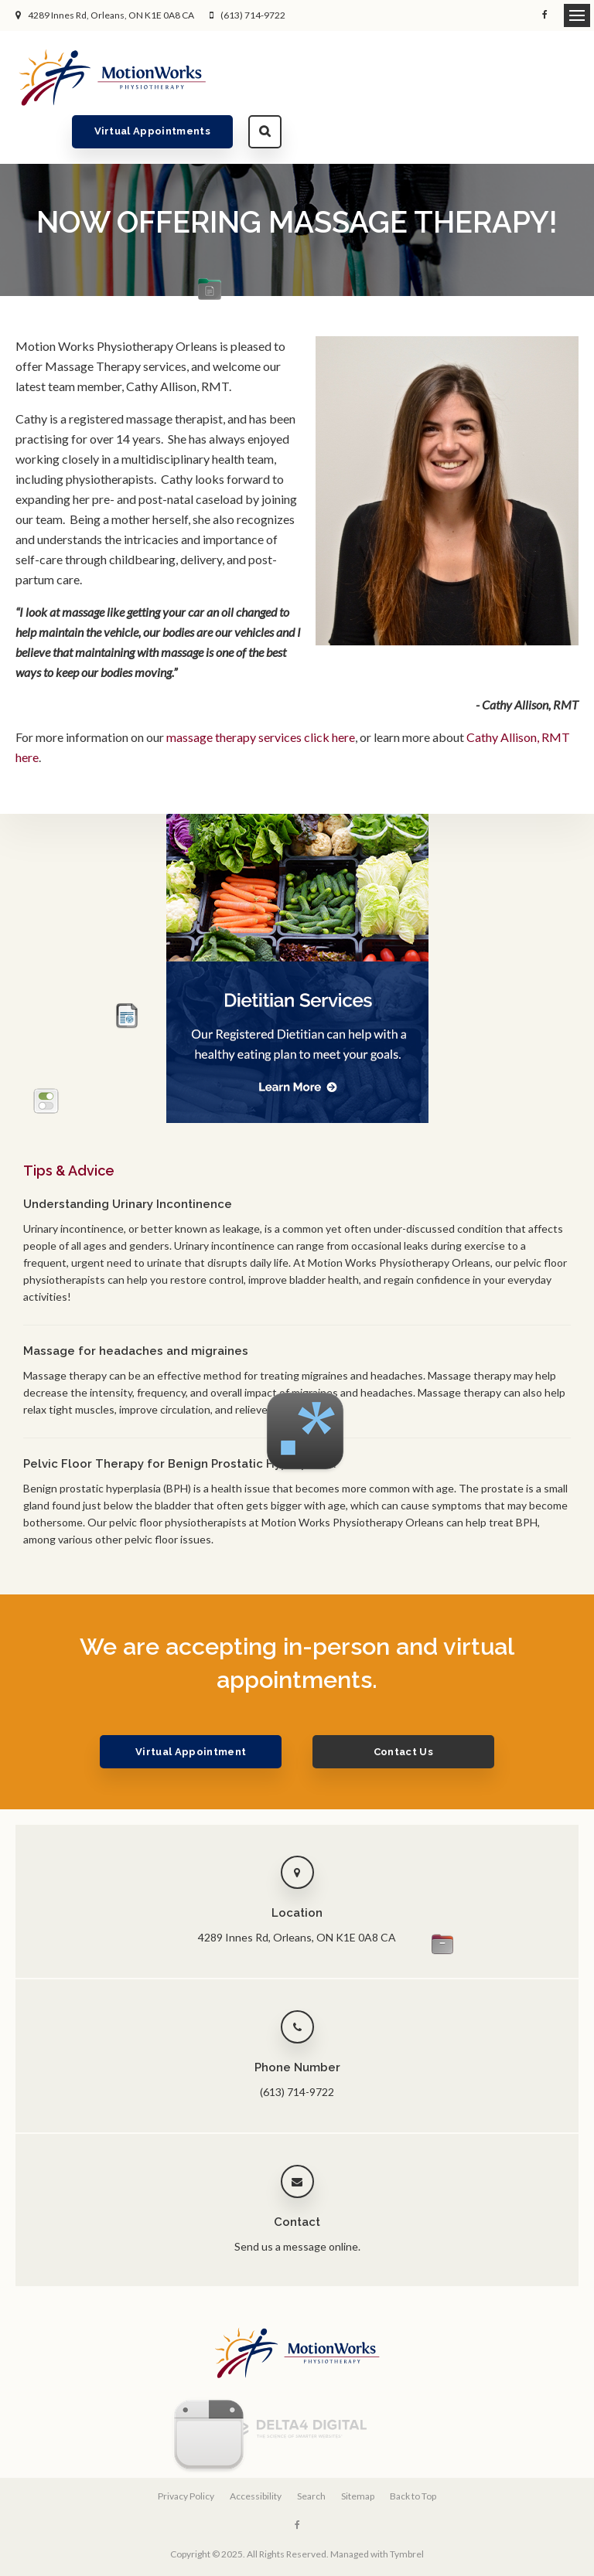  Describe the element at coordinates (46, 1101) in the screenshot. I see `open desktop preferences or settings` at that location.